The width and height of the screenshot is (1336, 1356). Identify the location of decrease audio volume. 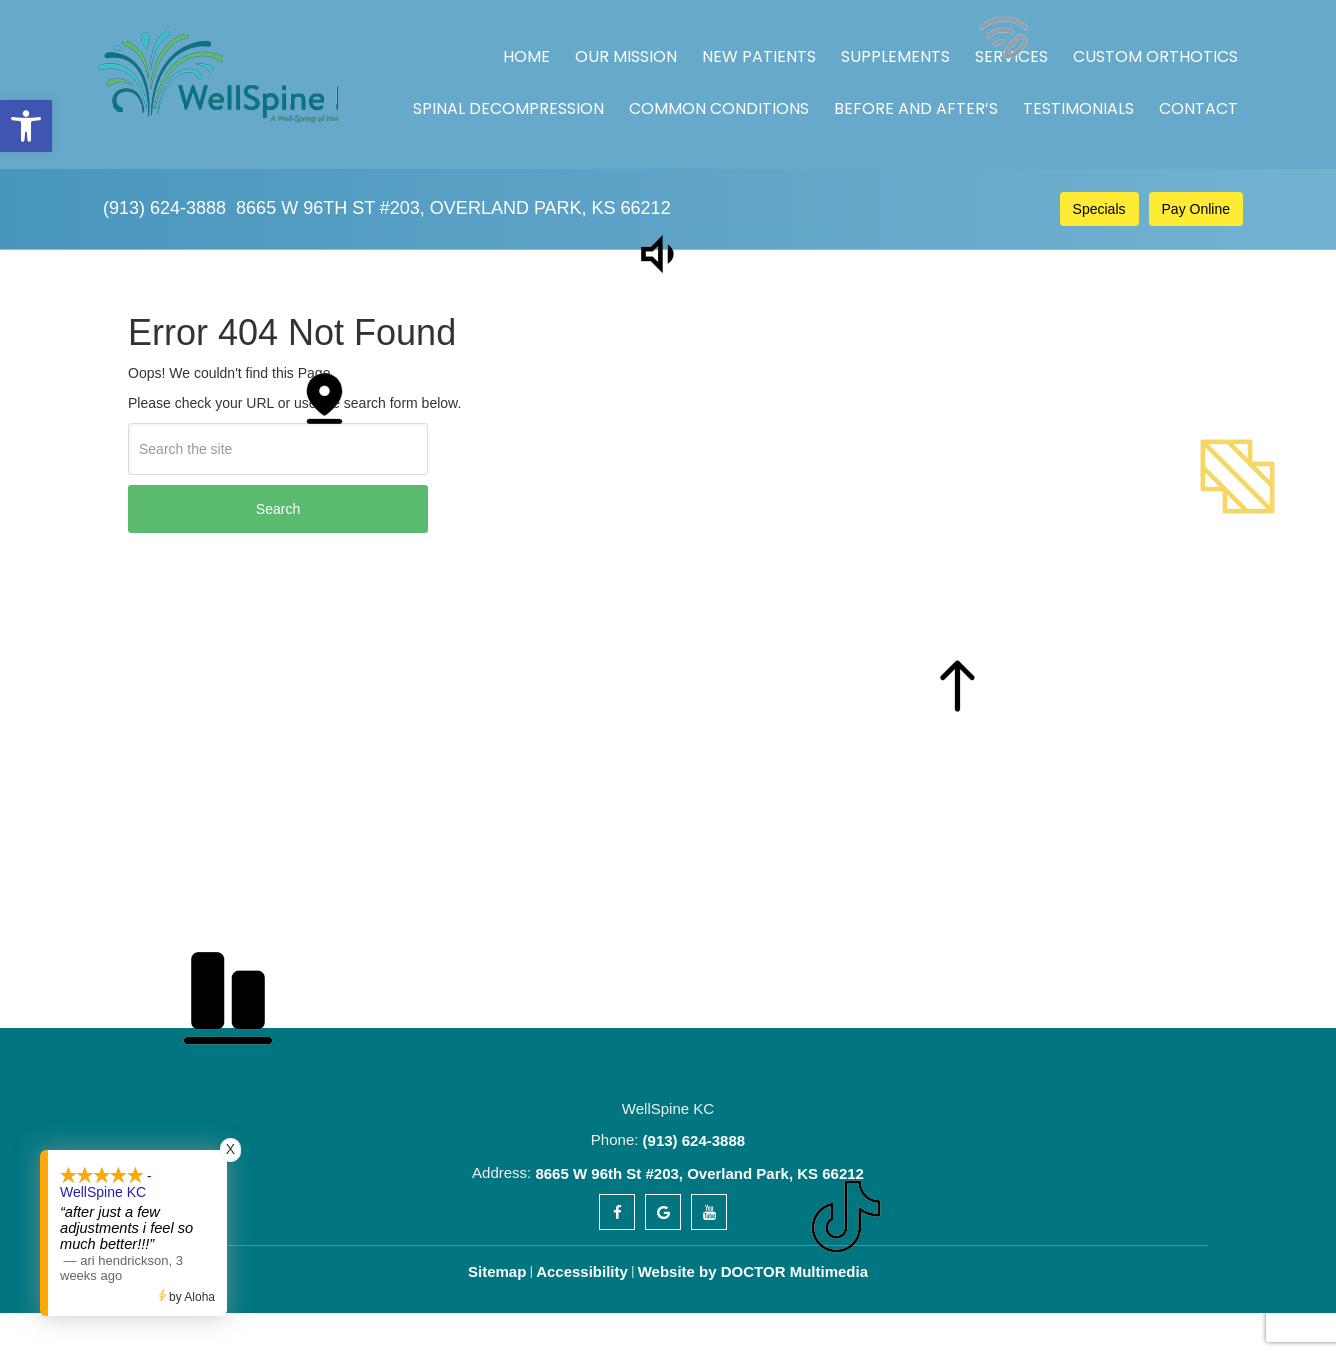
(658, 254).